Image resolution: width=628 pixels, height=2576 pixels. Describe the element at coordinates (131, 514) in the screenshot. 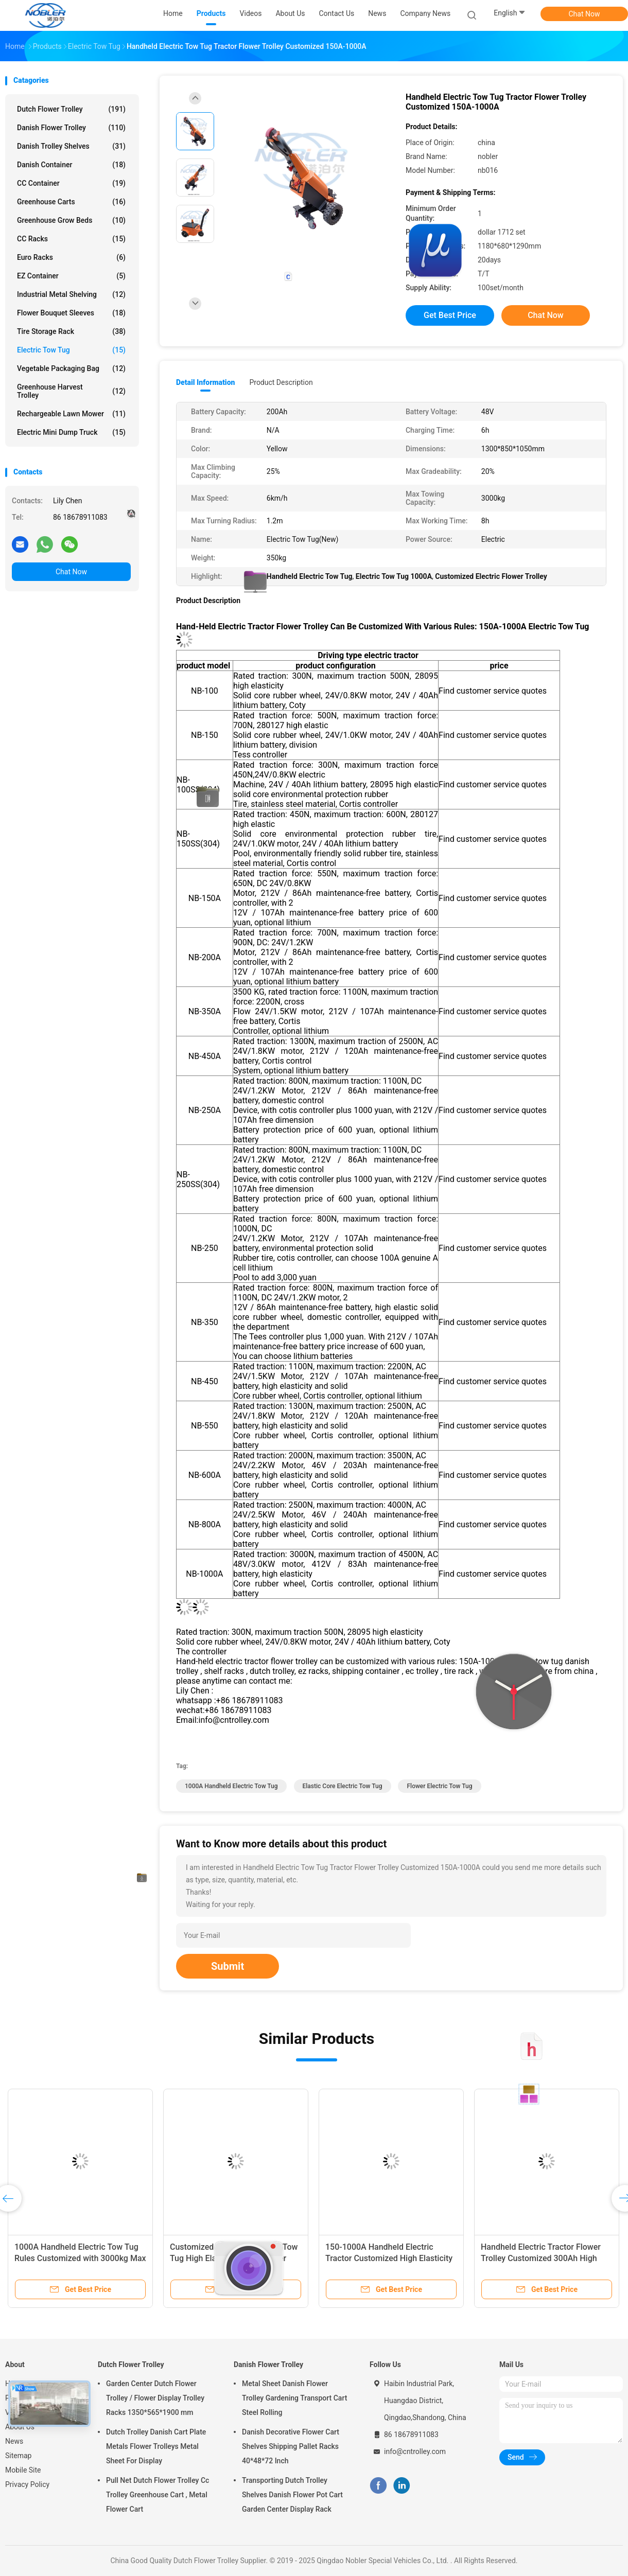

I see `check for available software updates` at that location.